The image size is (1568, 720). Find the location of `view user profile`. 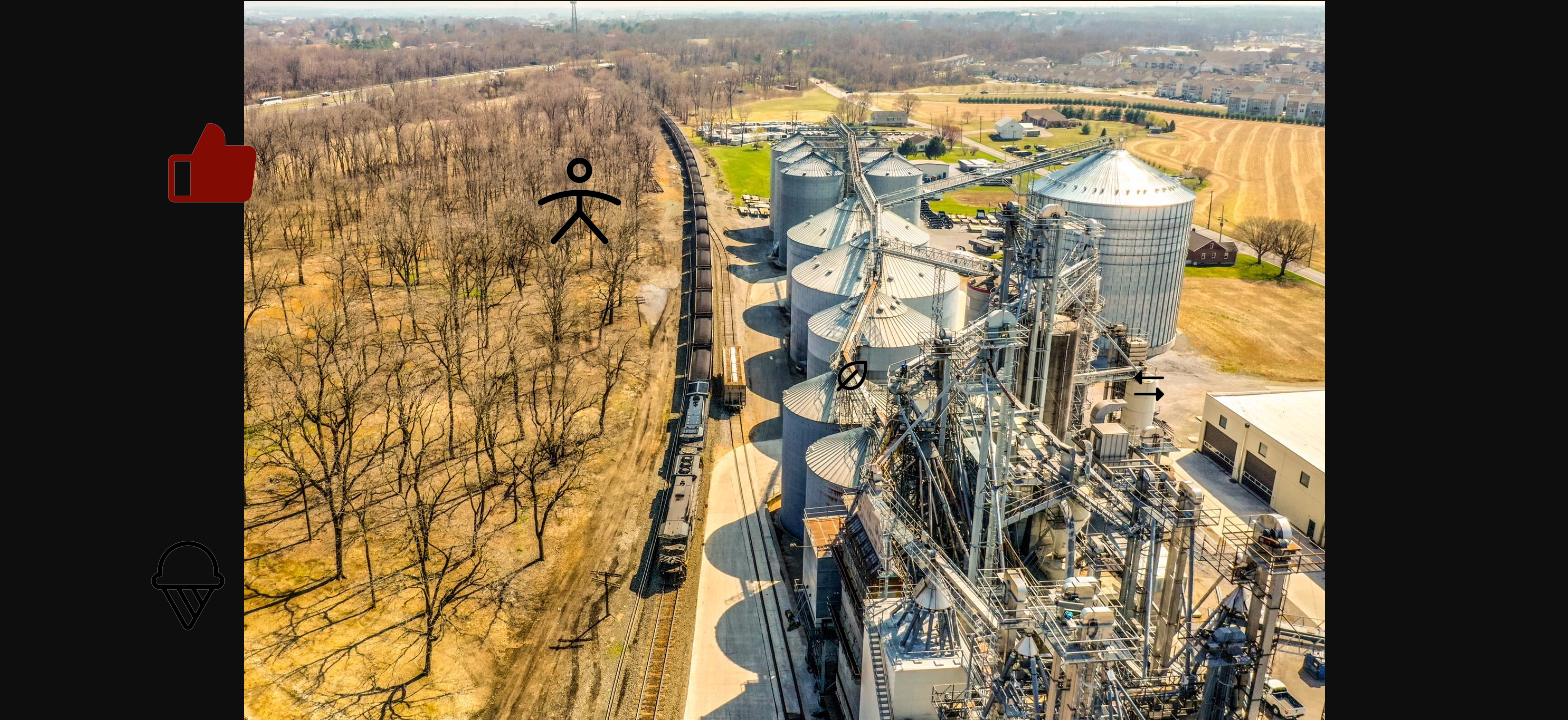

view user profile is located at coordinates (579, 202).